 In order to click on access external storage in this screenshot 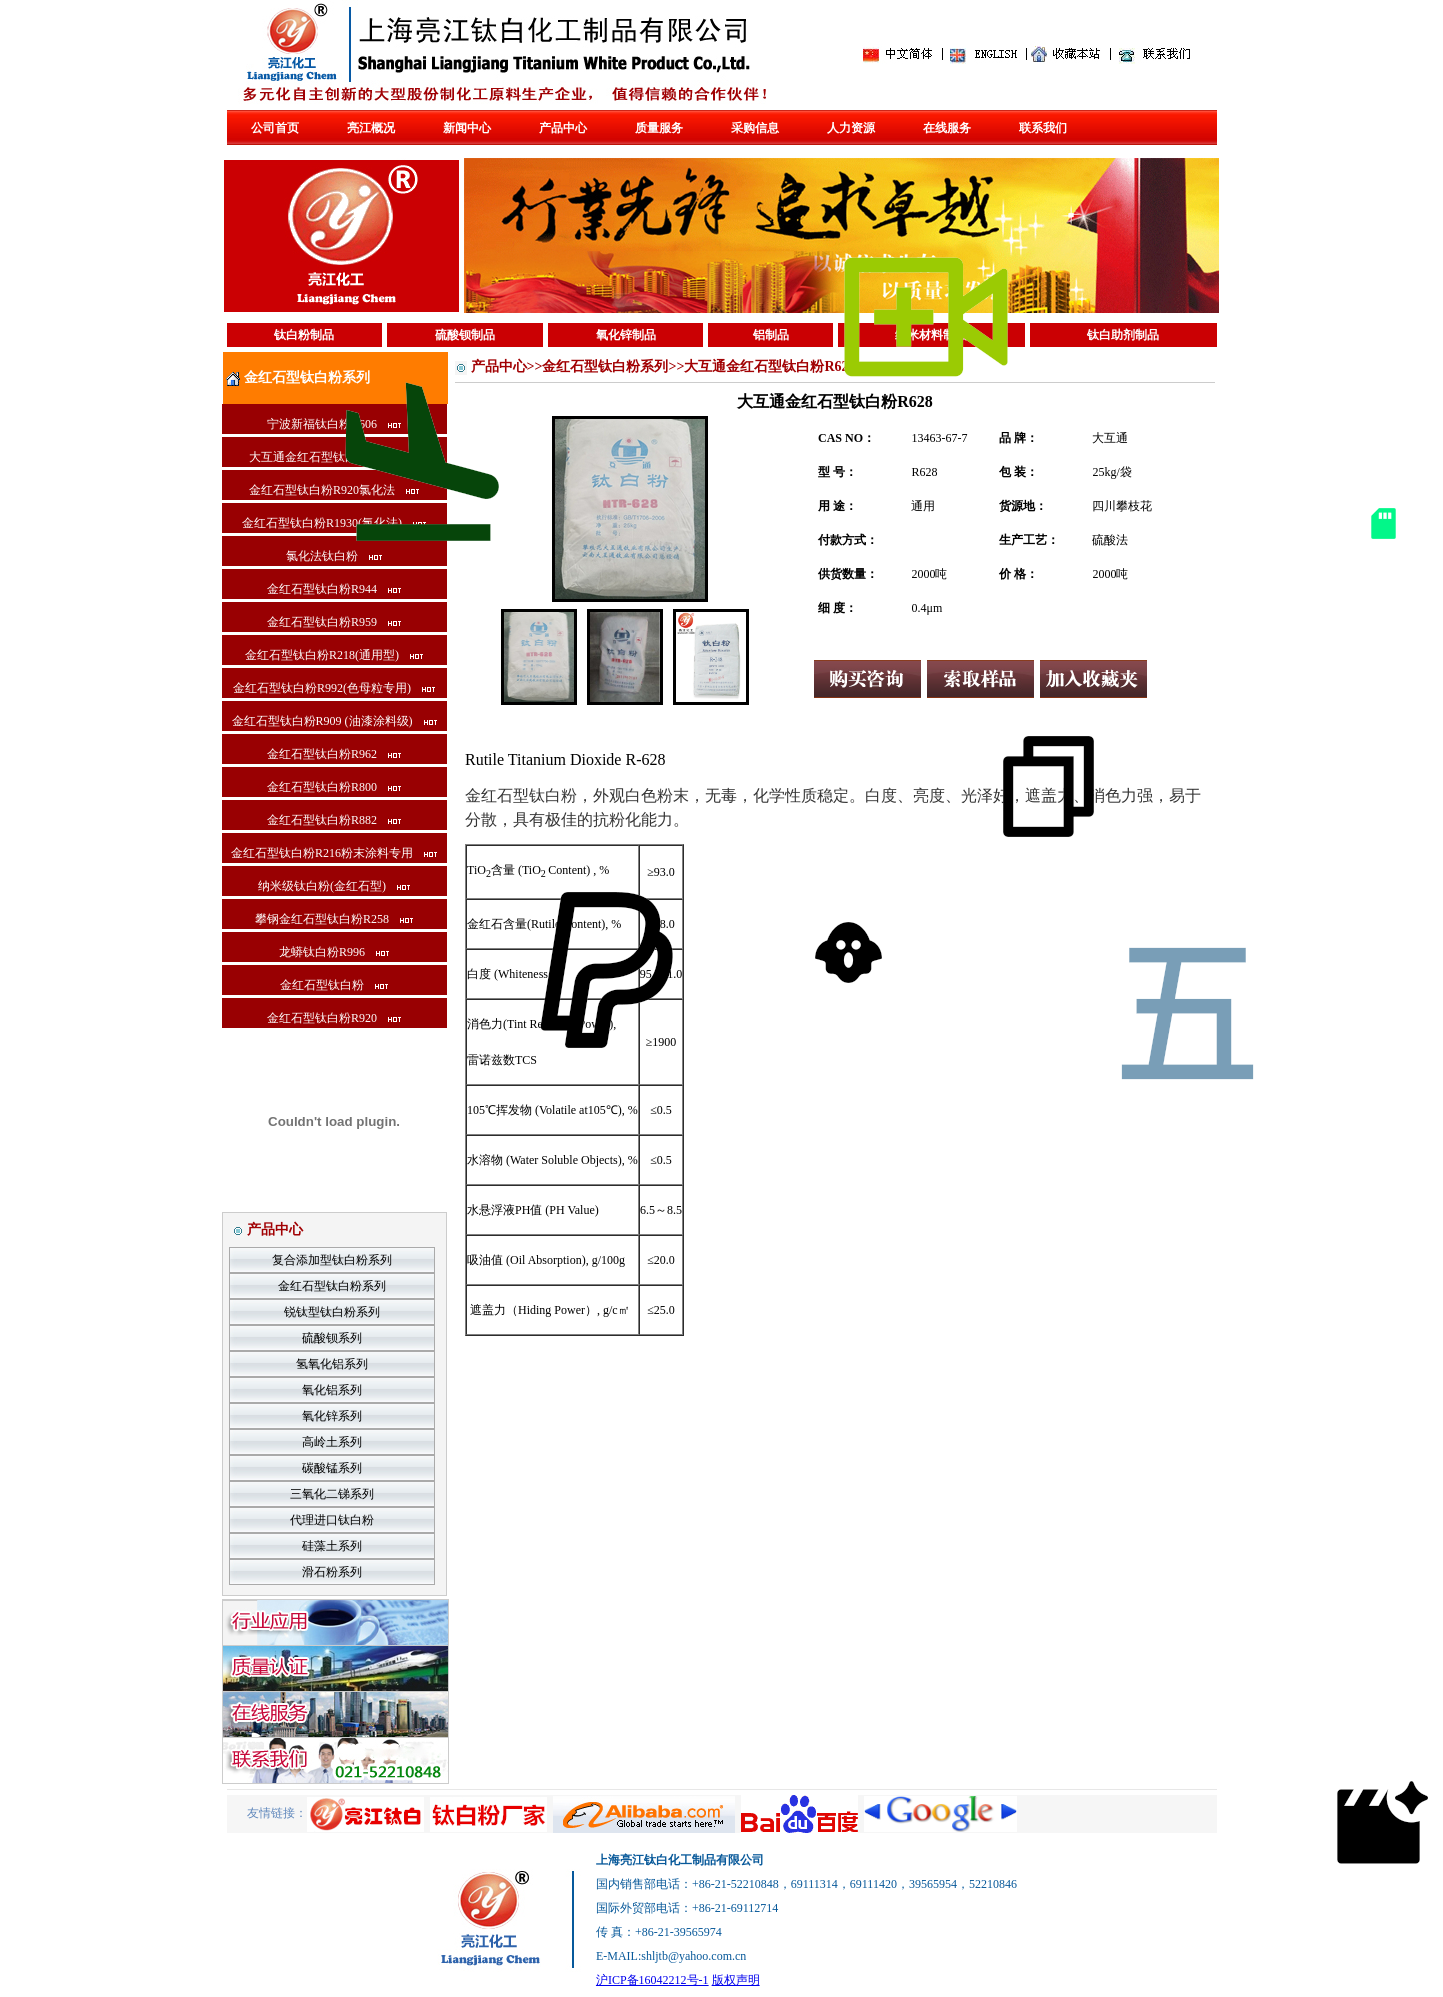, I will do `click(1383, 523)`.